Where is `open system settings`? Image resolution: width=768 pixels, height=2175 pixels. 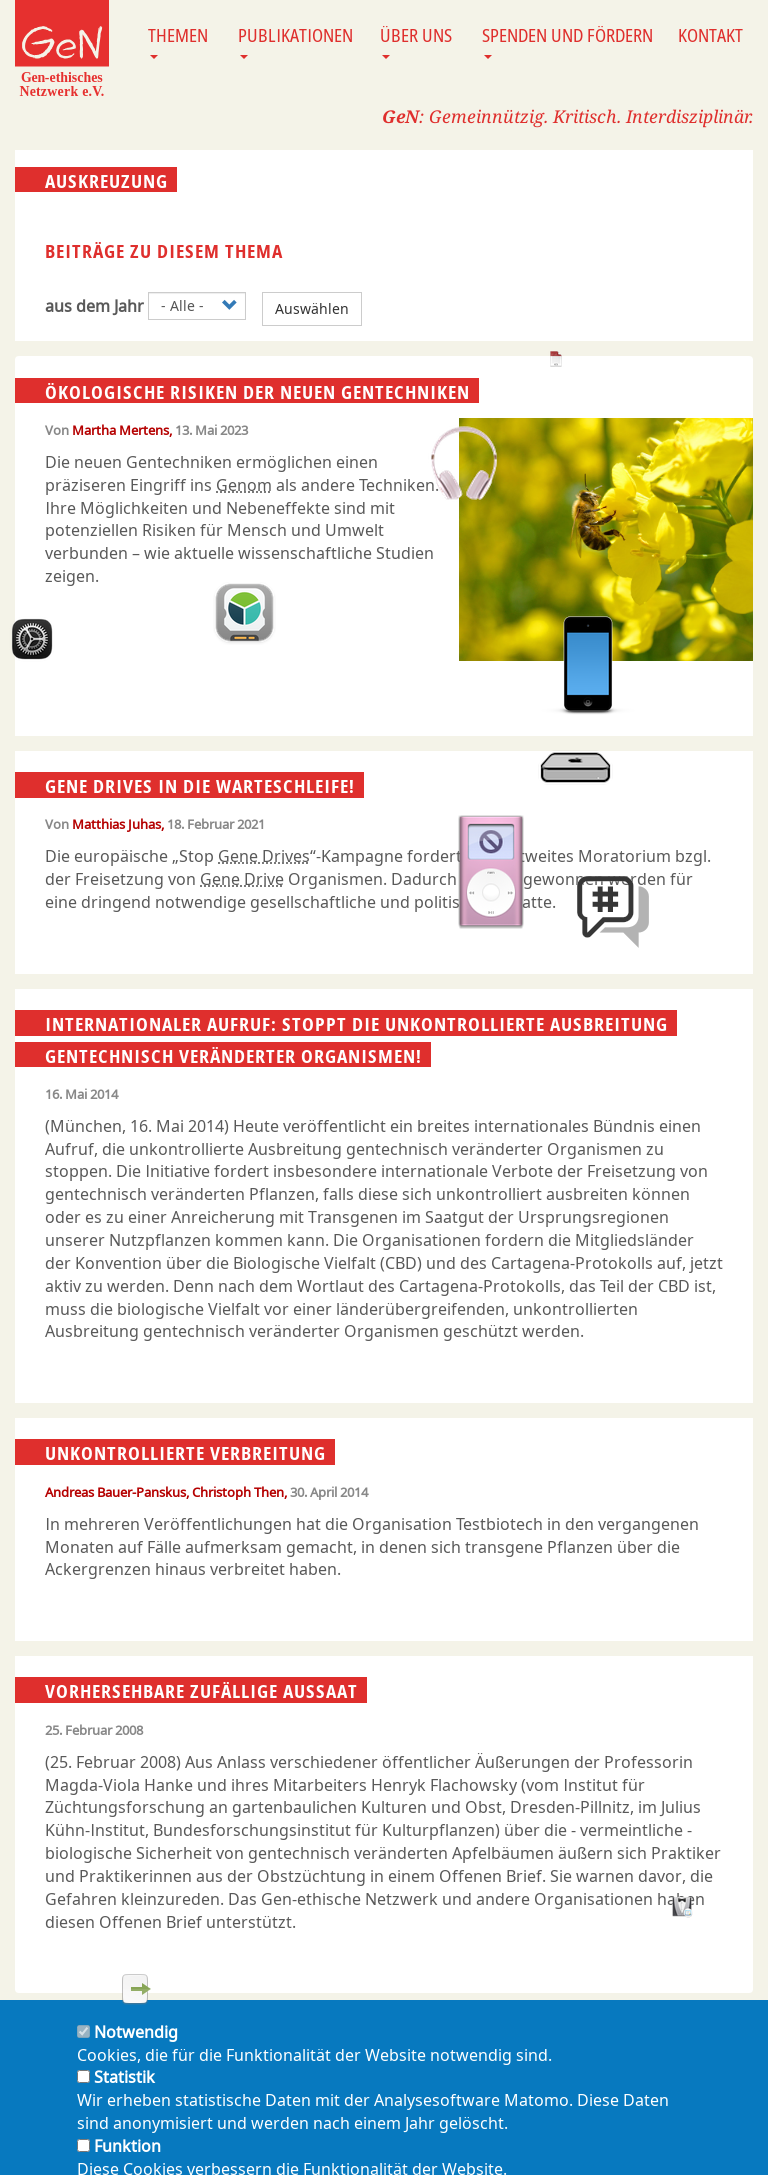
open system settings is located at coordinates (32, 639).